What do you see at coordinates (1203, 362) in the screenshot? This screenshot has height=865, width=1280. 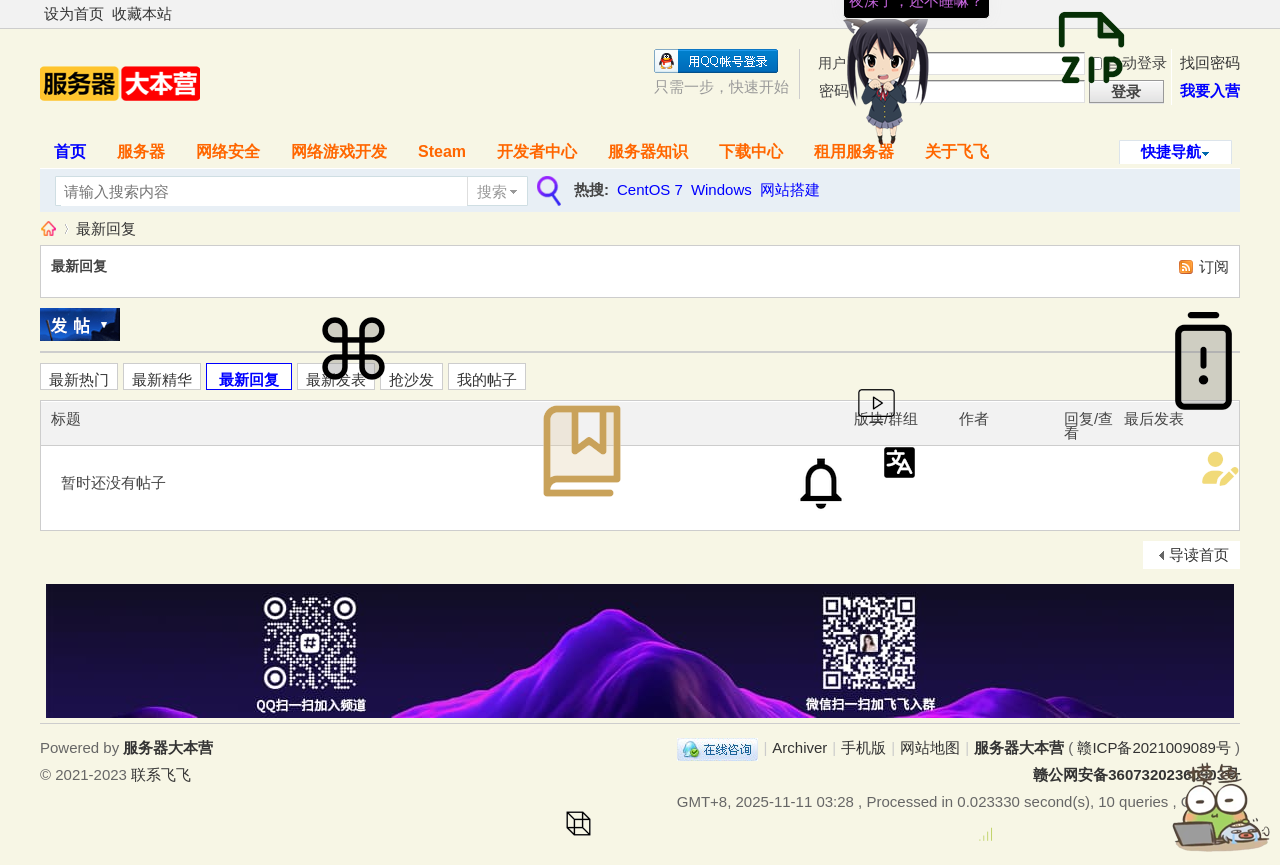 I see `indicates low battery warning` at bounding box center [1203, 362].